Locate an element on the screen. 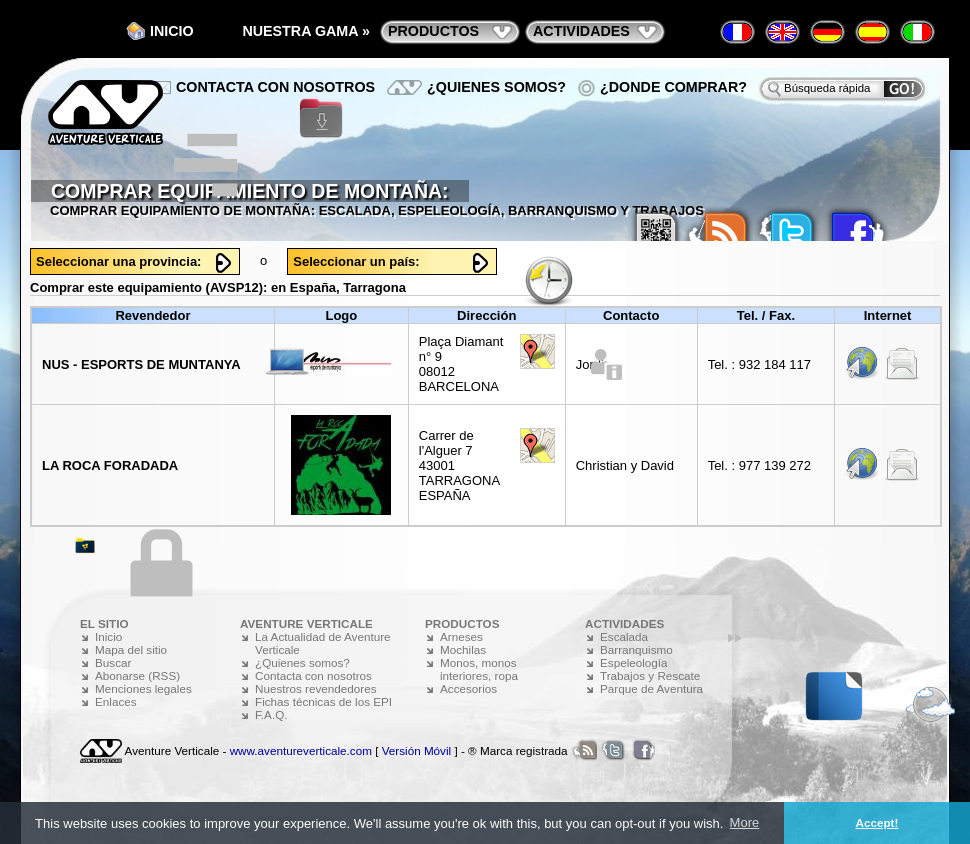 The width and height of the screenshot is (970, 844). represents a macbook pro device in system settings is located at coordinates (287, 361).